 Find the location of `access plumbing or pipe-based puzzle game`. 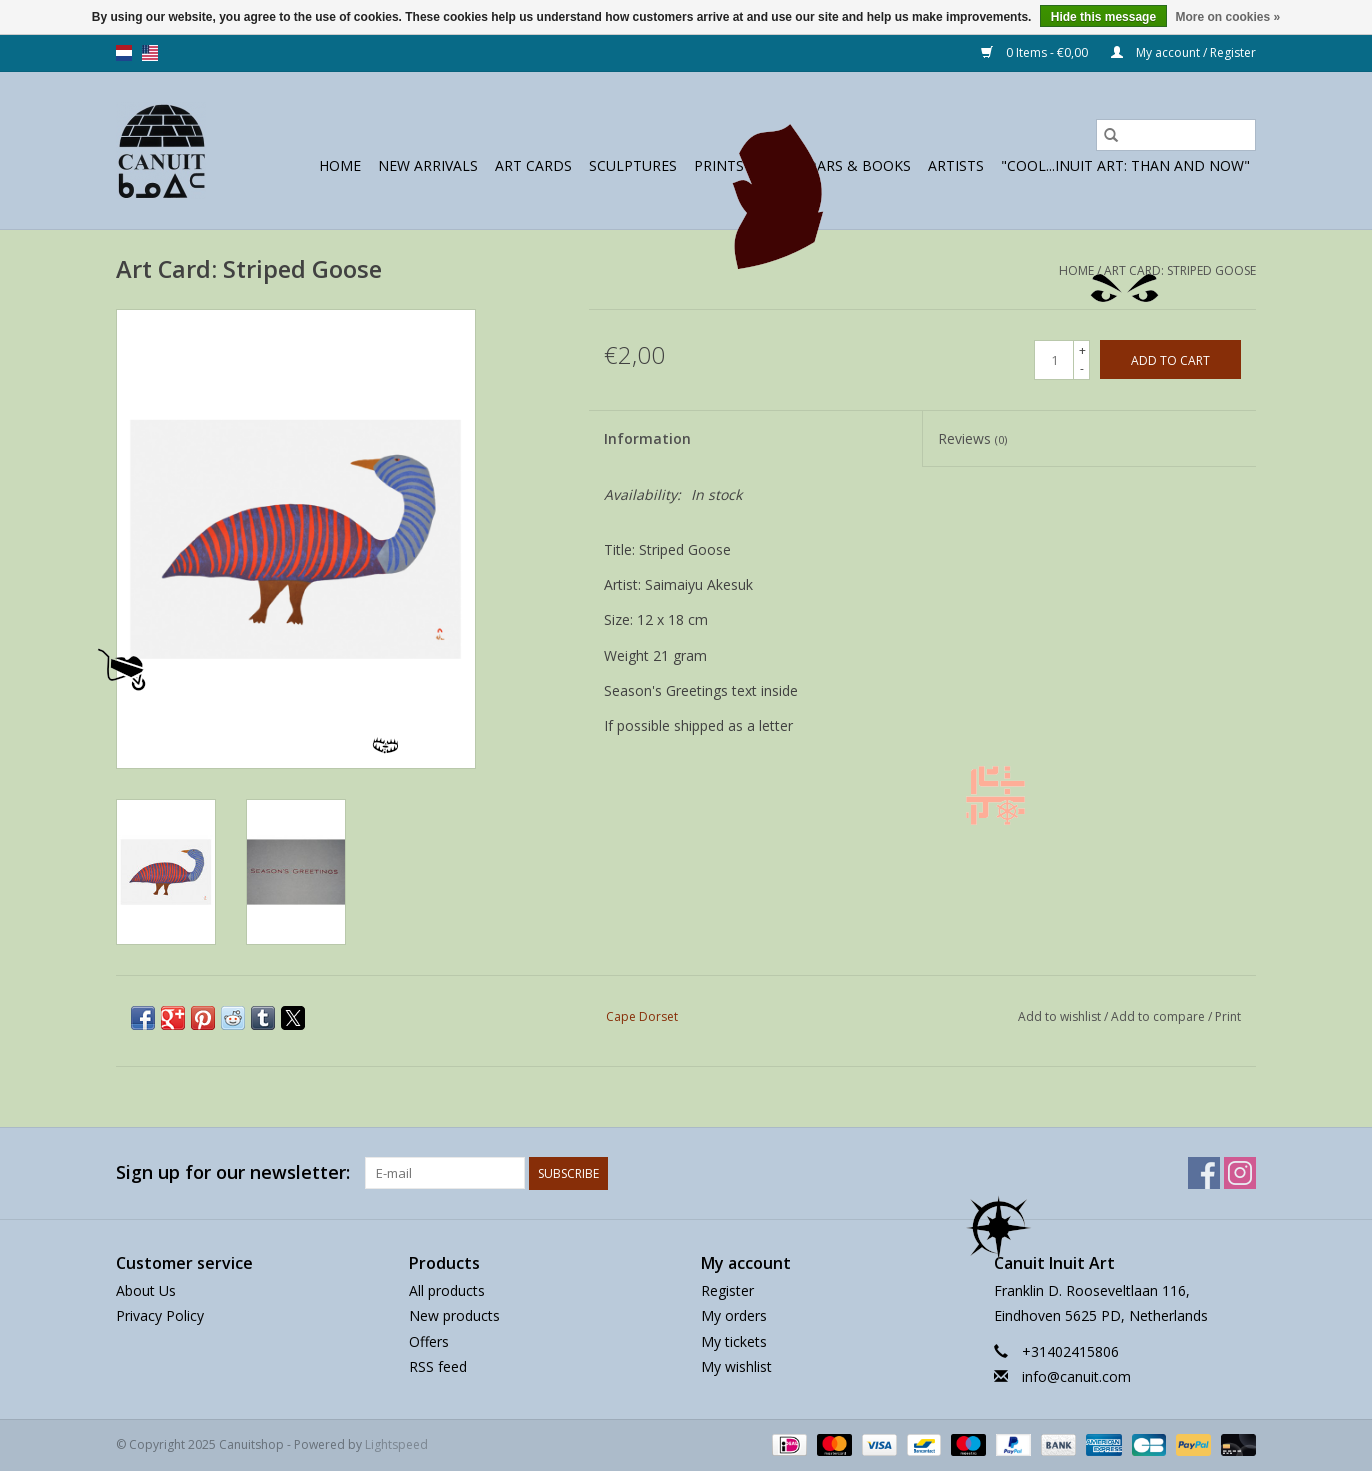

access plumbing or pipe-based puzzle game is located at coordinates (995, 795).